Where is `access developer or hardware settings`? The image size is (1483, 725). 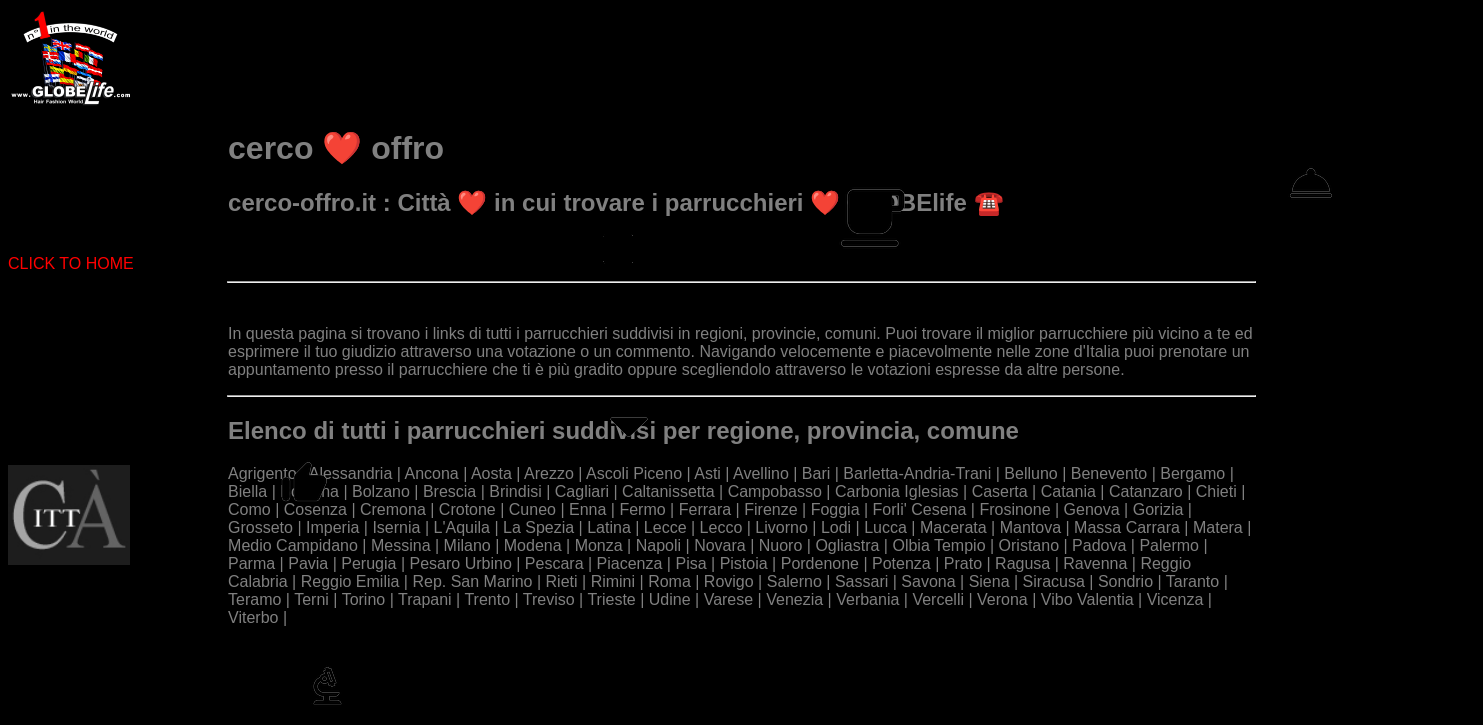 access developer or hardware settings is located at coordinates (620, 249).